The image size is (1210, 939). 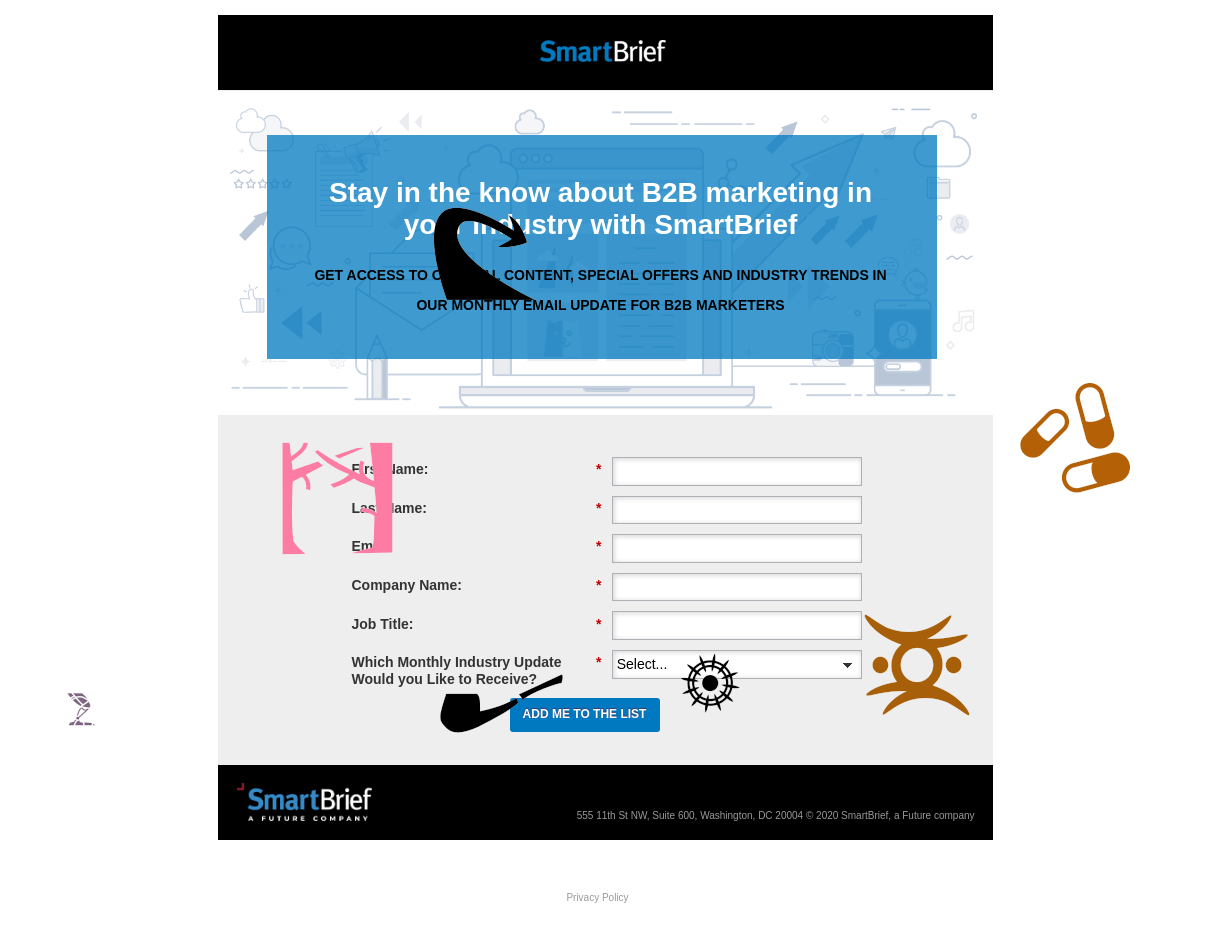 What do you see at coordinates (710, 683) in the screenshot?
I see `sun or light-based ability icon in a game interface` at bounding box center [710, 683].